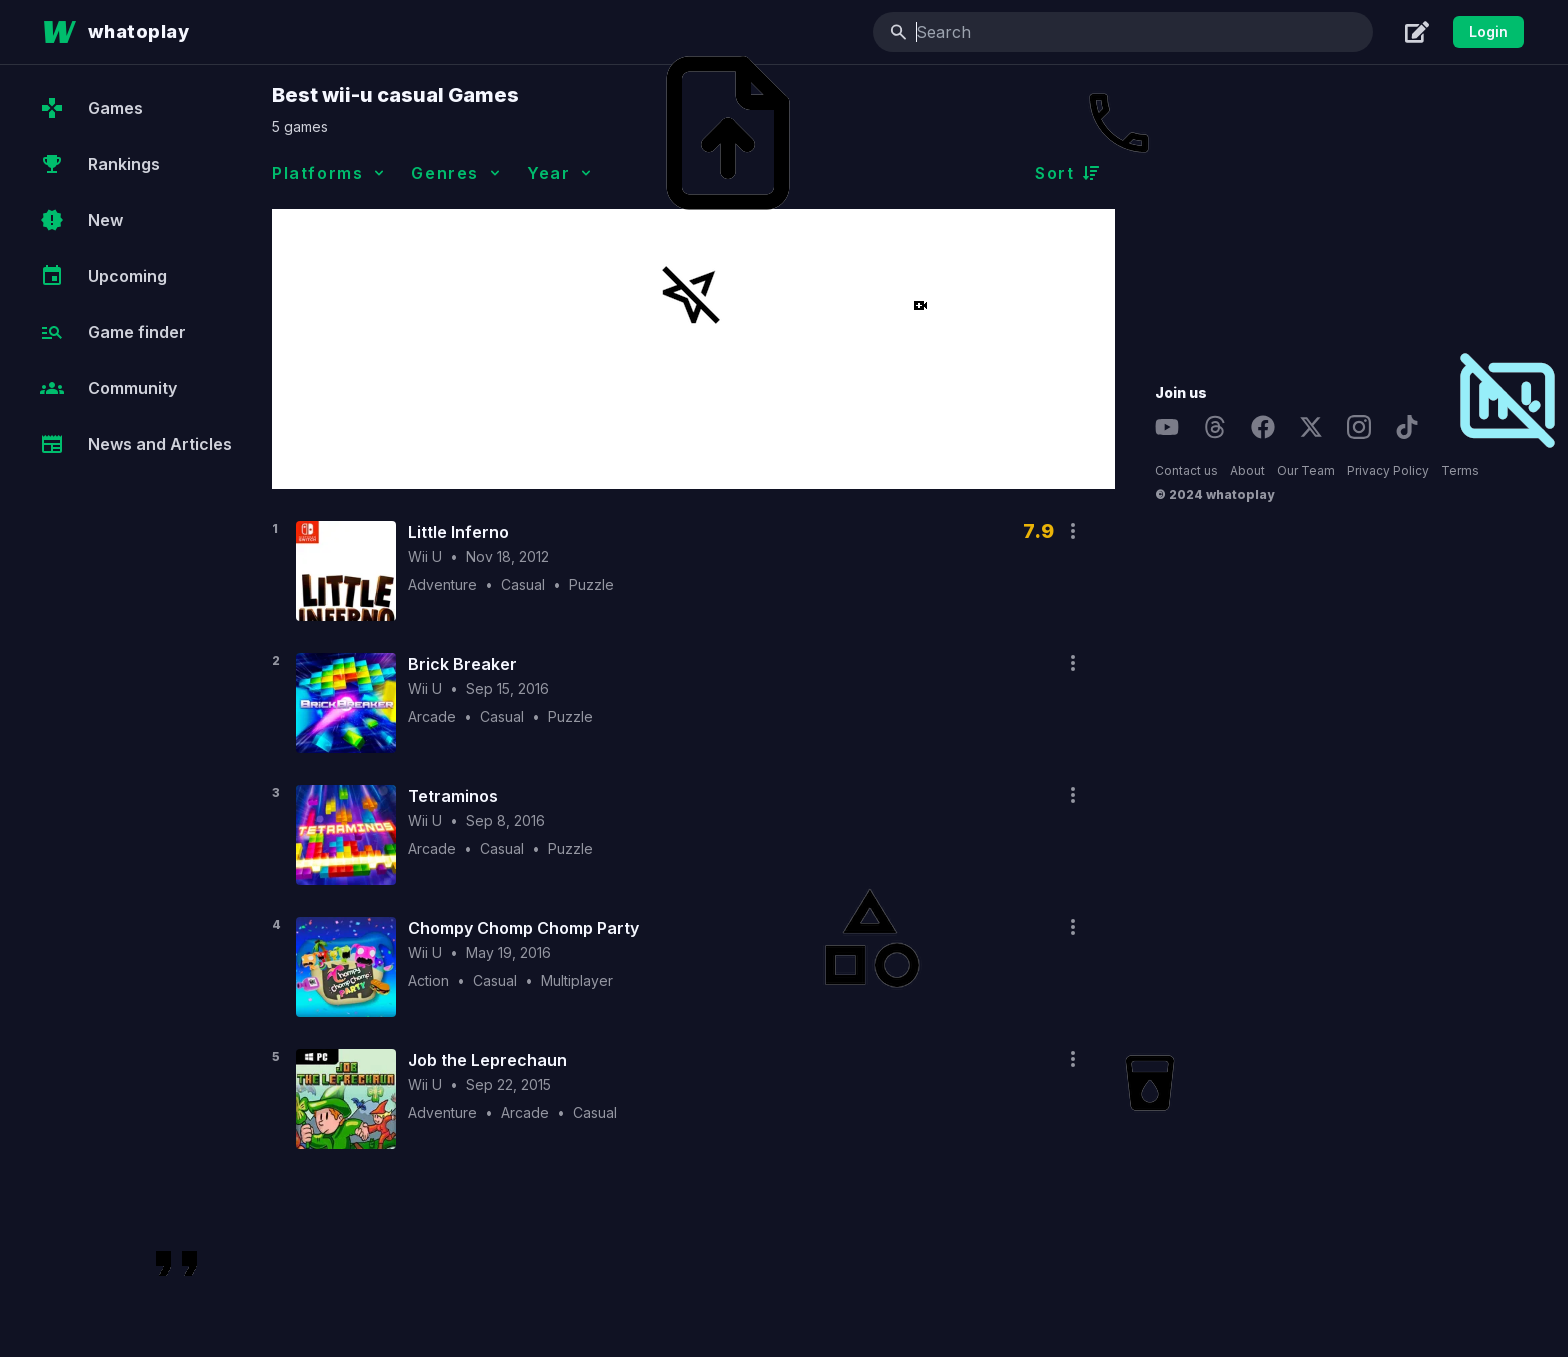 This screenshot has height=1357, width=1568. I want to click on insert a block quote, so click(176, 1263).